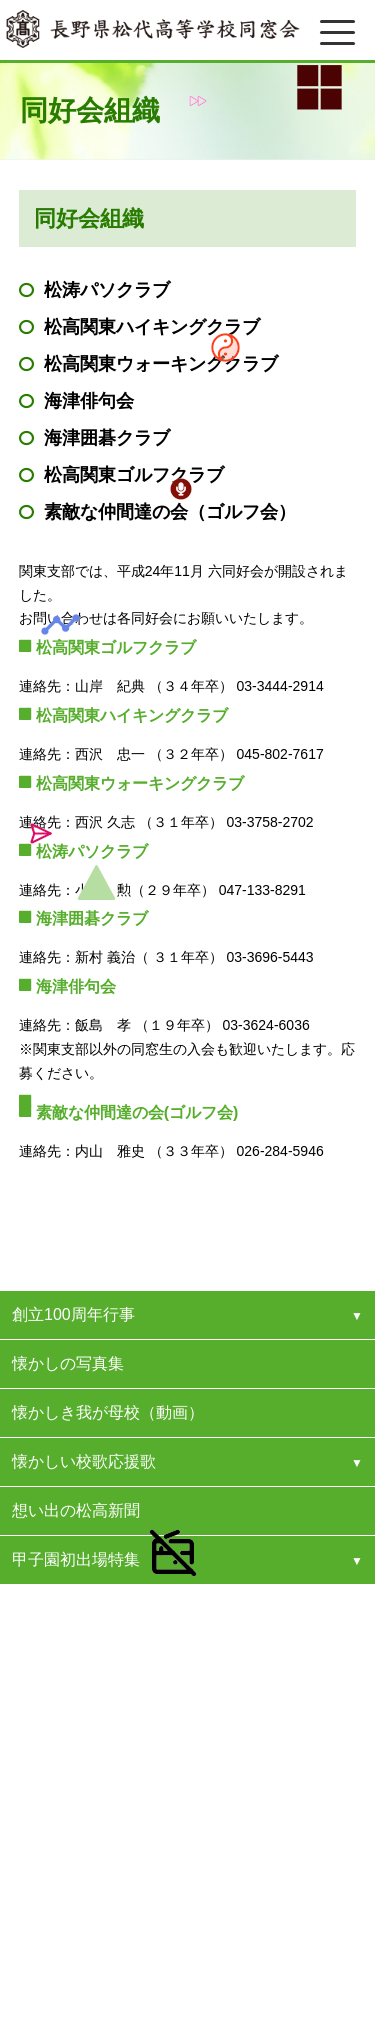  Describe the element at coordinates (225, 347) in the screenshot. I see `toggle balance or harmony mode` at that location.